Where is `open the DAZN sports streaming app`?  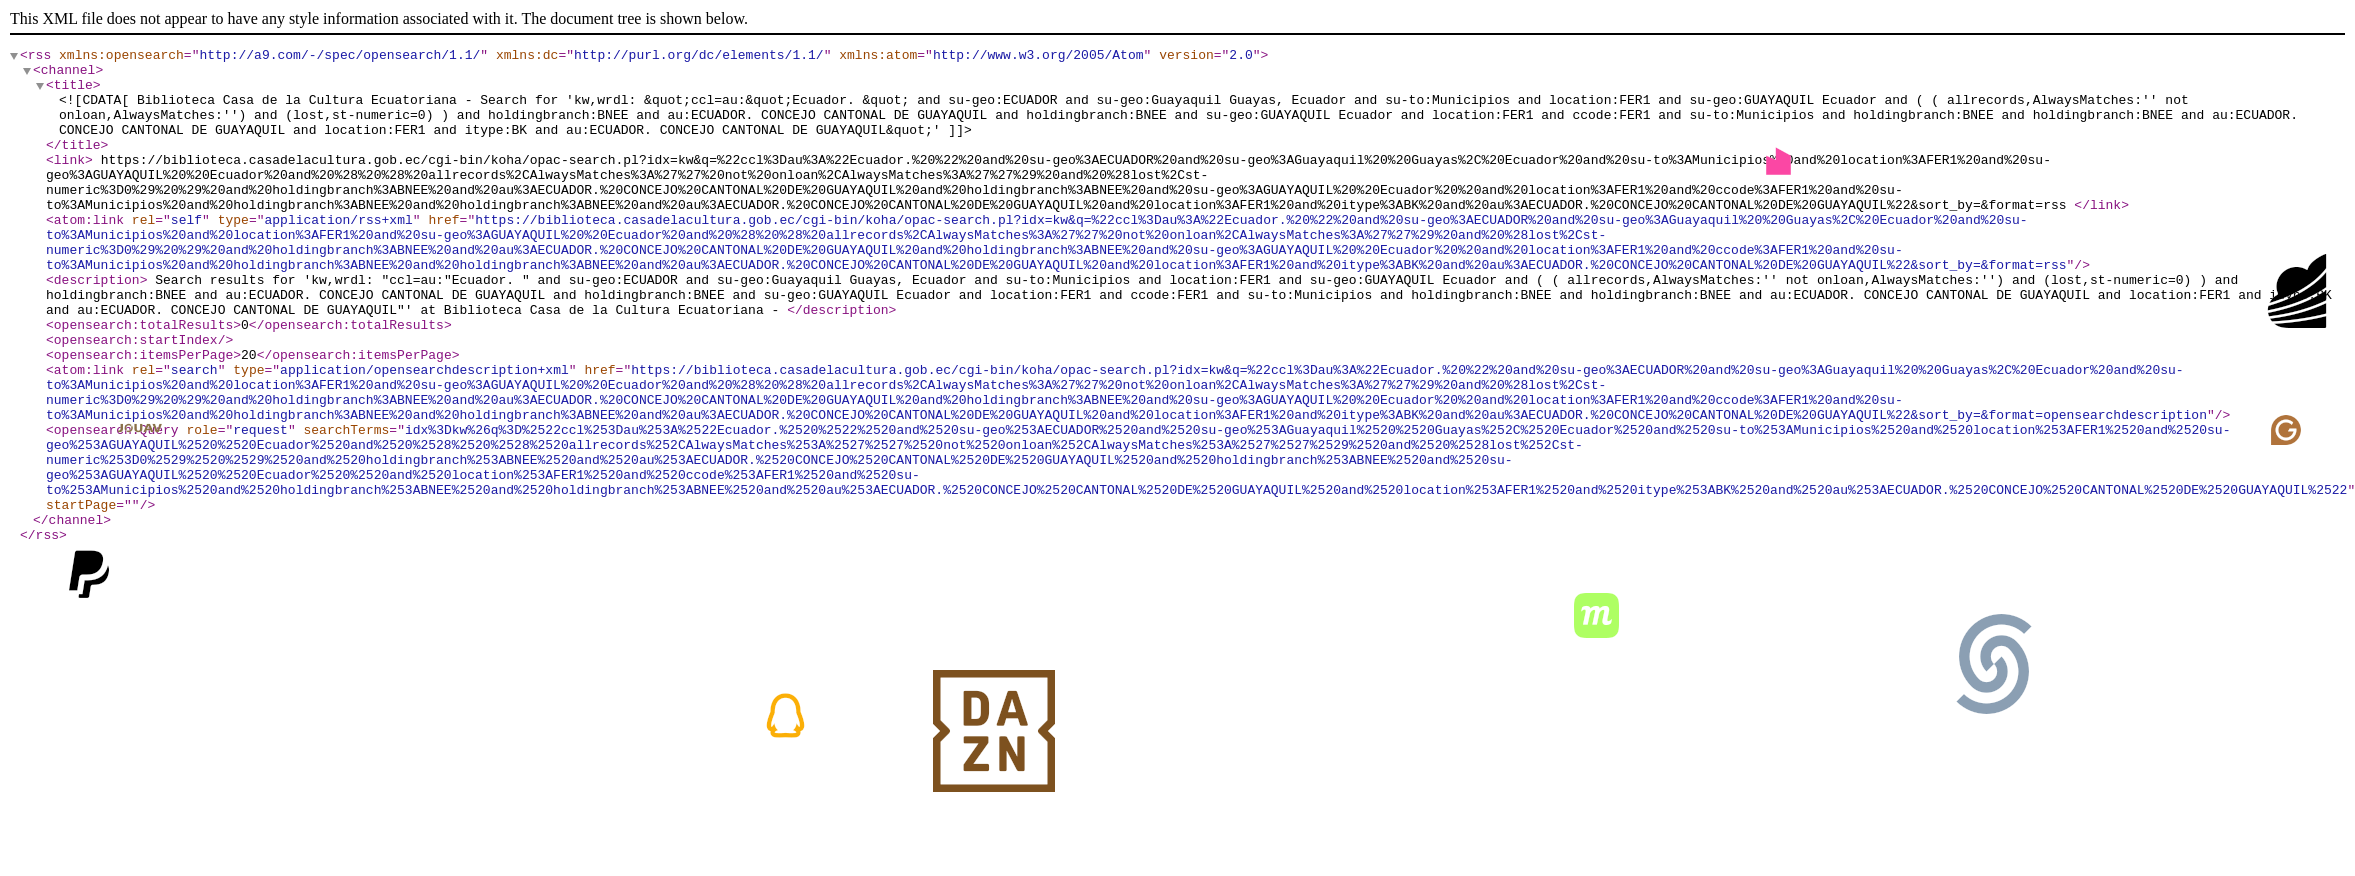
open the DAZN sports streaming app is located at coordinates (994, 731).